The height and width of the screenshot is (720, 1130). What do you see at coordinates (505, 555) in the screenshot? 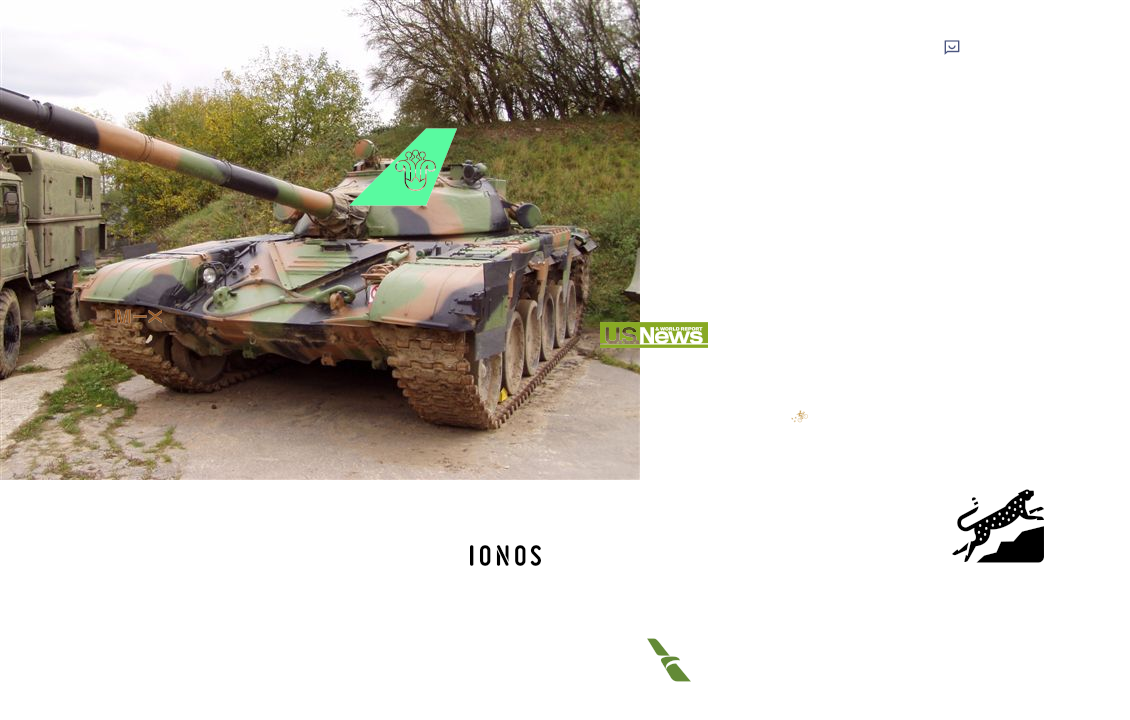
I see `ionos web hosting and cloud services logo` at bounding box center [505, 555].